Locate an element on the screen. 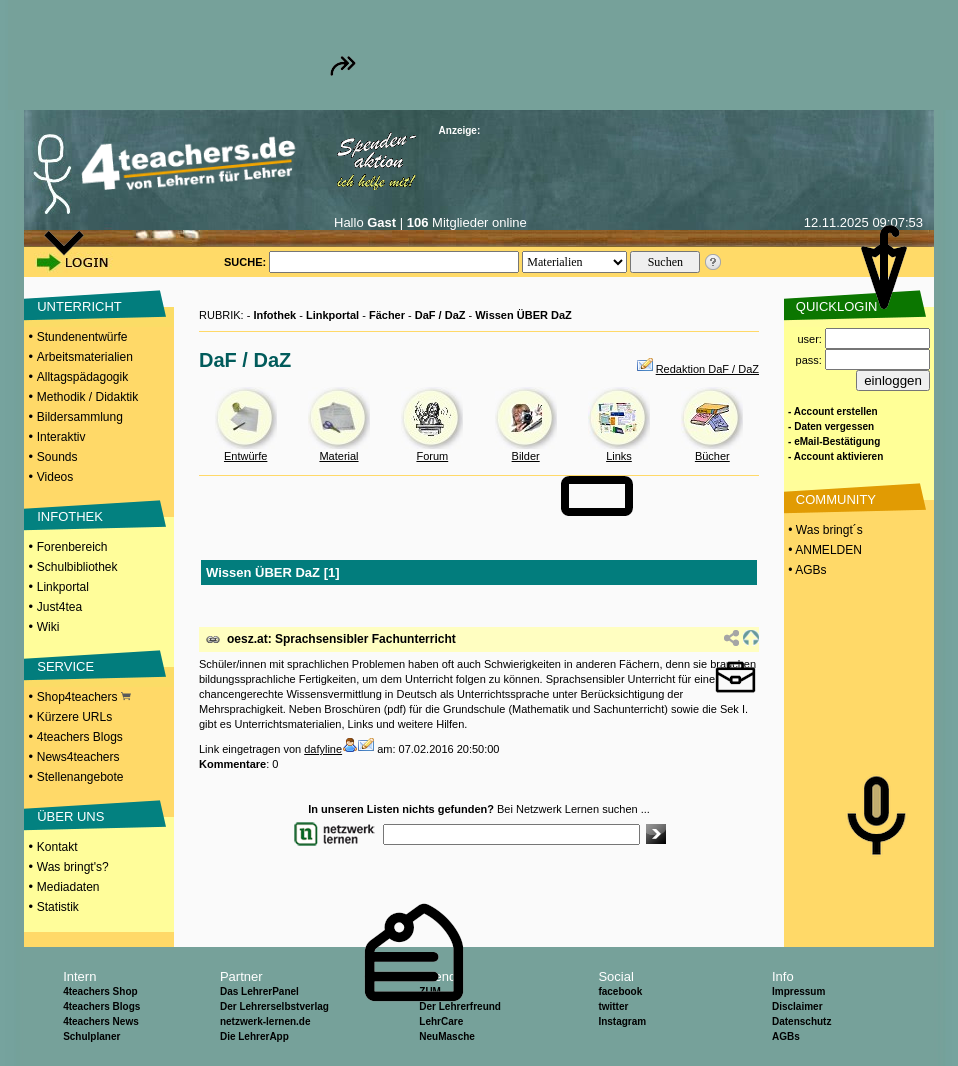 The image size is (958, 1066). access work or business-related files is located at coordinates (735, 678).